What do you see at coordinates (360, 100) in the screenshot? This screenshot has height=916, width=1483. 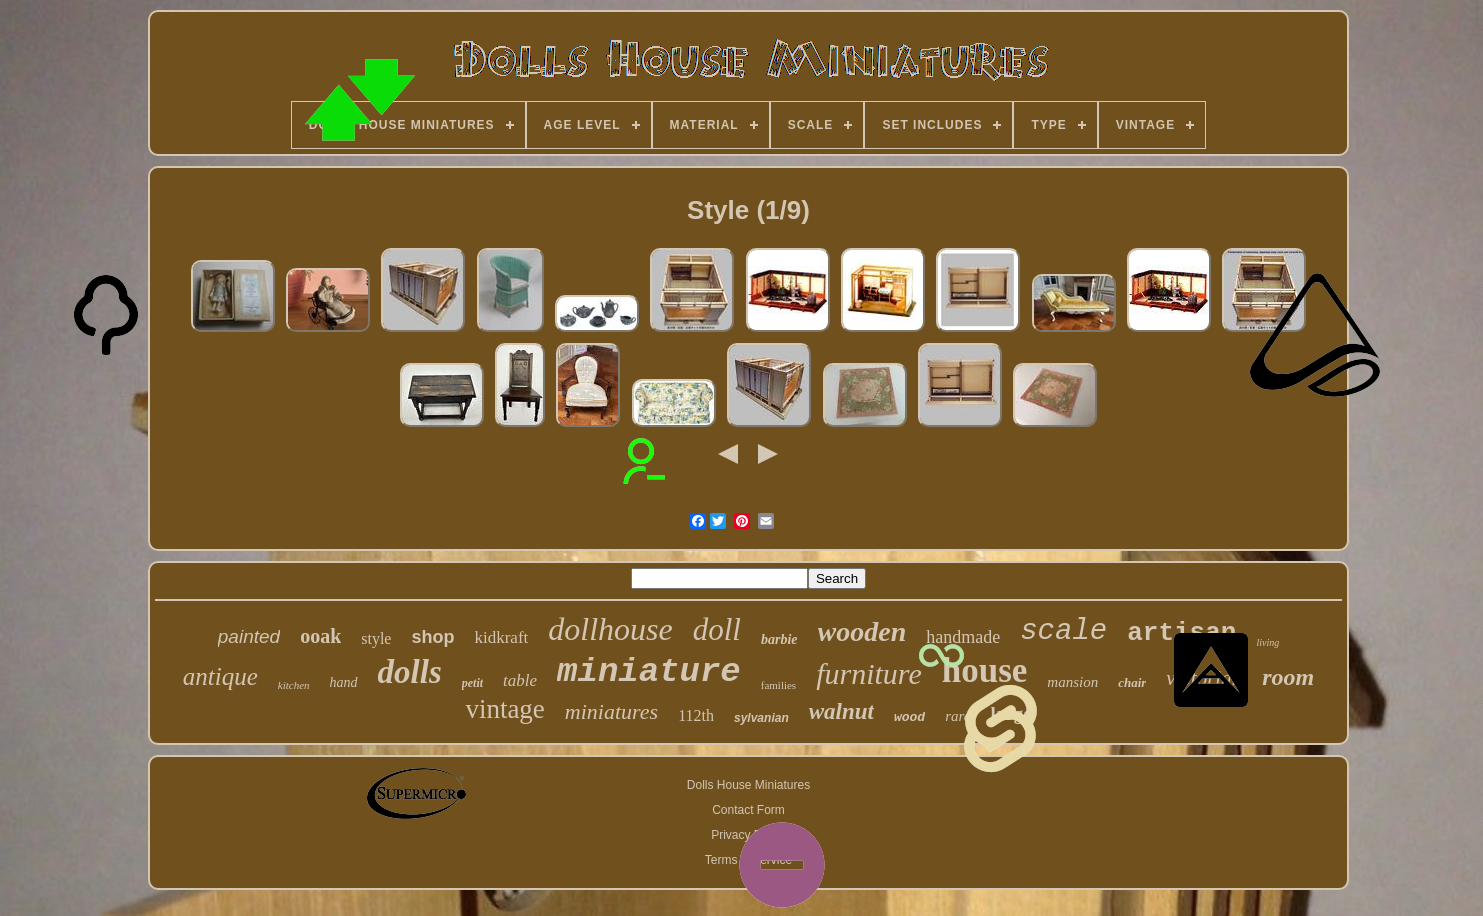 I see `betfair logo` at bounding box center [360, 100].